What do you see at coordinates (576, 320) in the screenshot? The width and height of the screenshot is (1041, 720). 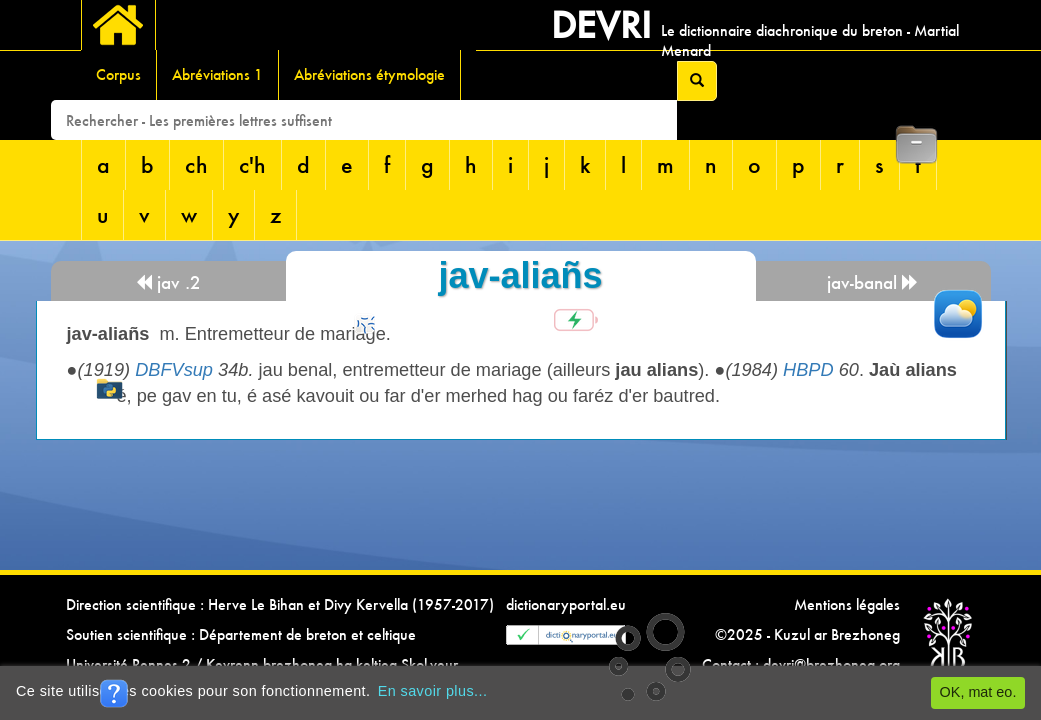 I see `indicates battery is empty but currently charging` at bounding box center [576, 320].